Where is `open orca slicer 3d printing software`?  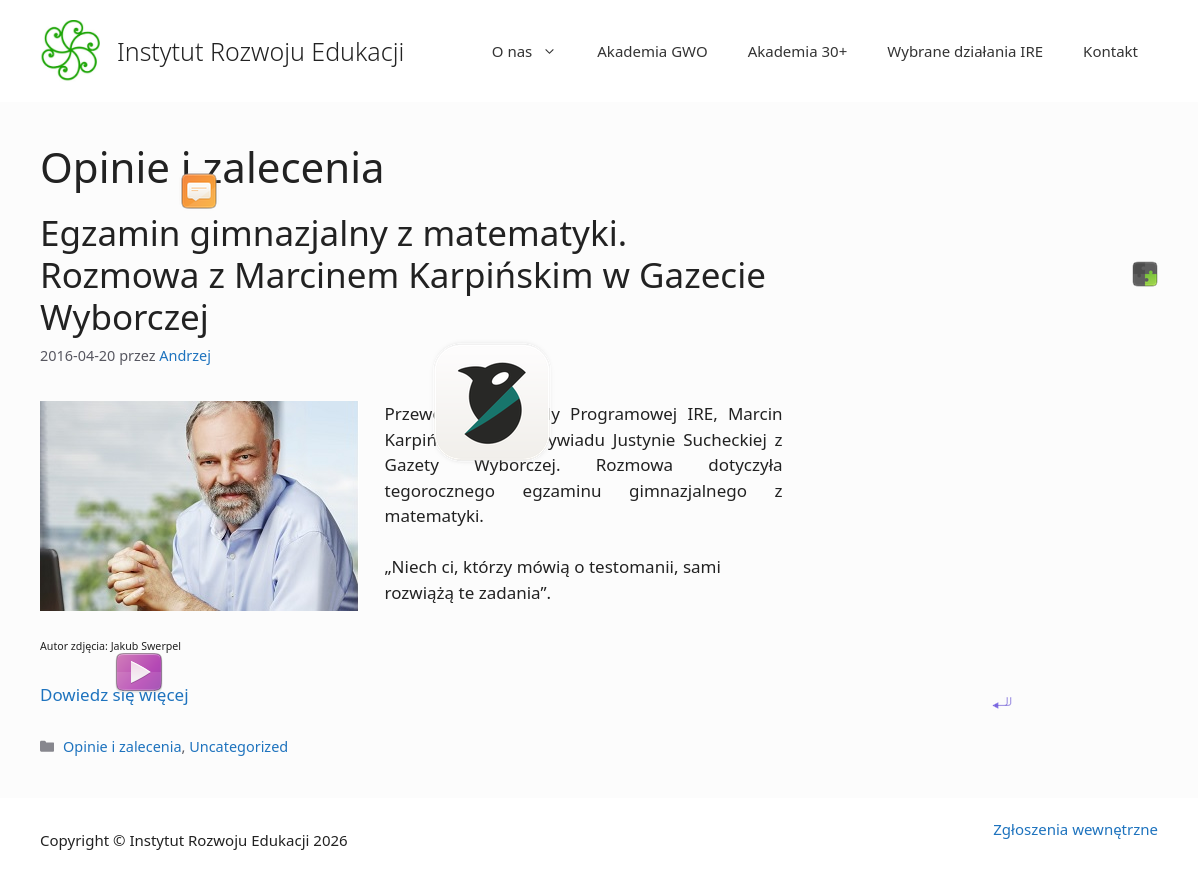
open orca slicer 3d printing software is located at coordinates (492, 402).